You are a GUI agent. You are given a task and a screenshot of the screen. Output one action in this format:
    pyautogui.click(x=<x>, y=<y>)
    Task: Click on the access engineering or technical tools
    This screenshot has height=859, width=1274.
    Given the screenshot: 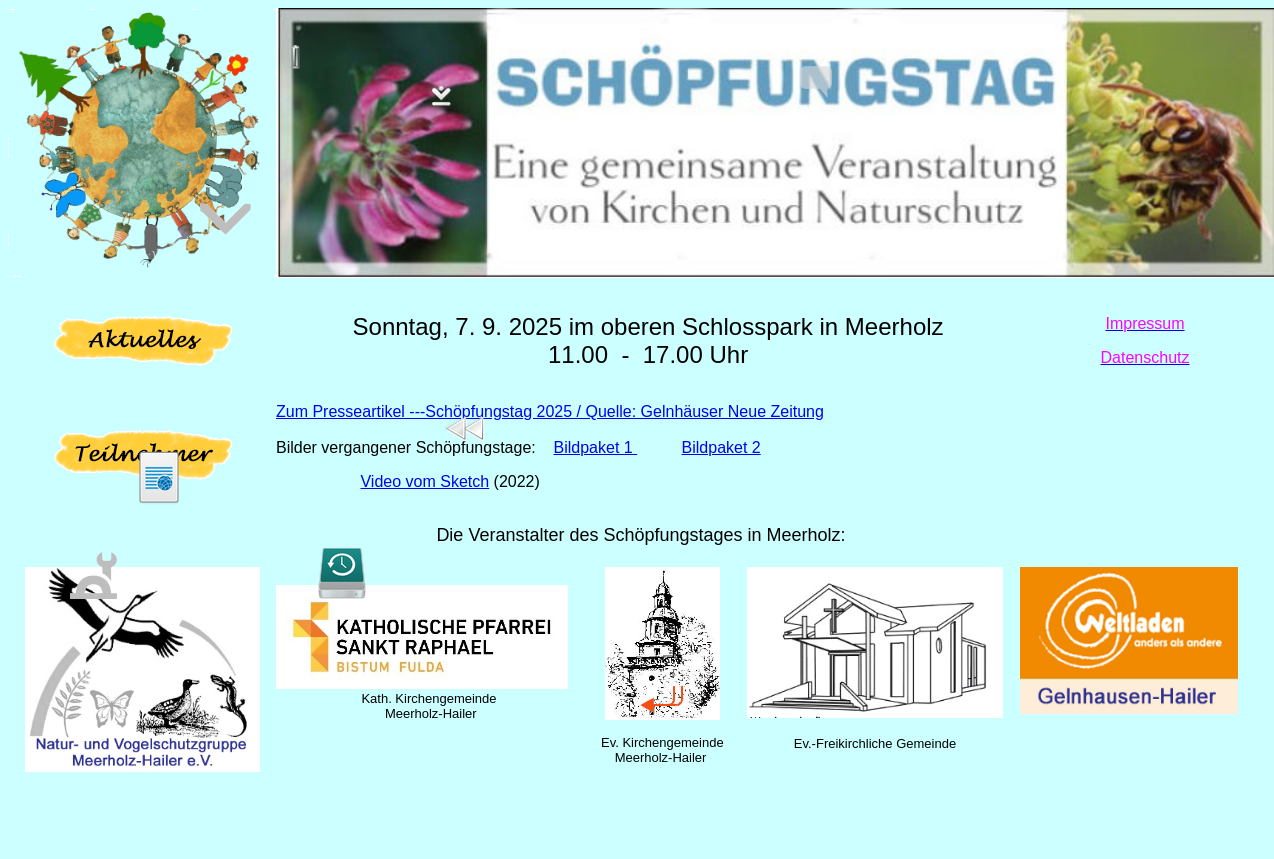 What is the action you would take?
    pyautogui.click(x=93, y=575)
    